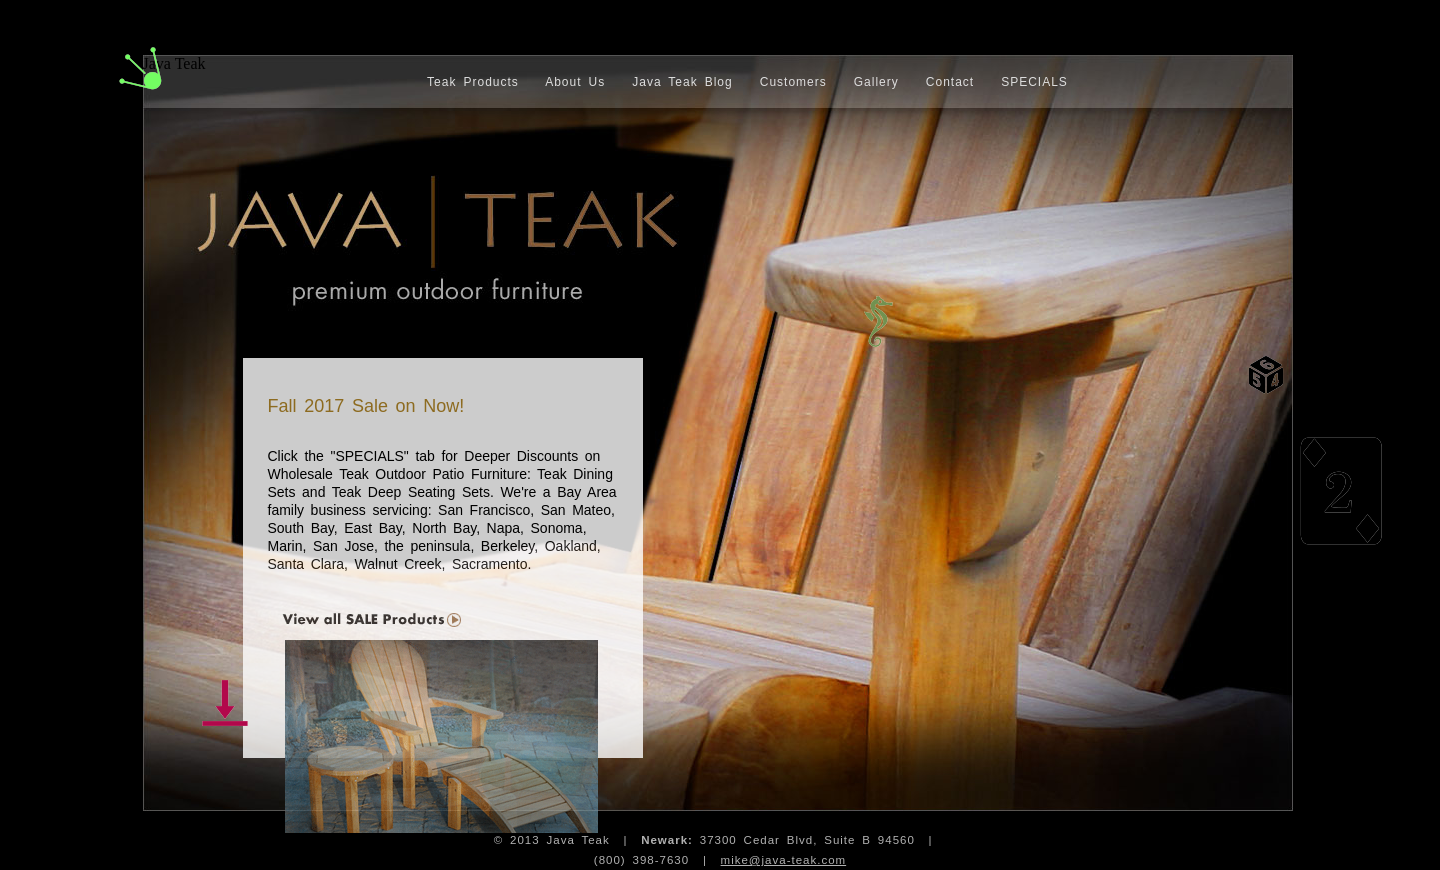 Image resolution: width=1440 pixels, height=870 pixels. What do you see at coordinates (140, 68) in the screenshot?
I see `access space or satellite-related features` at bounding box center [140, 68].